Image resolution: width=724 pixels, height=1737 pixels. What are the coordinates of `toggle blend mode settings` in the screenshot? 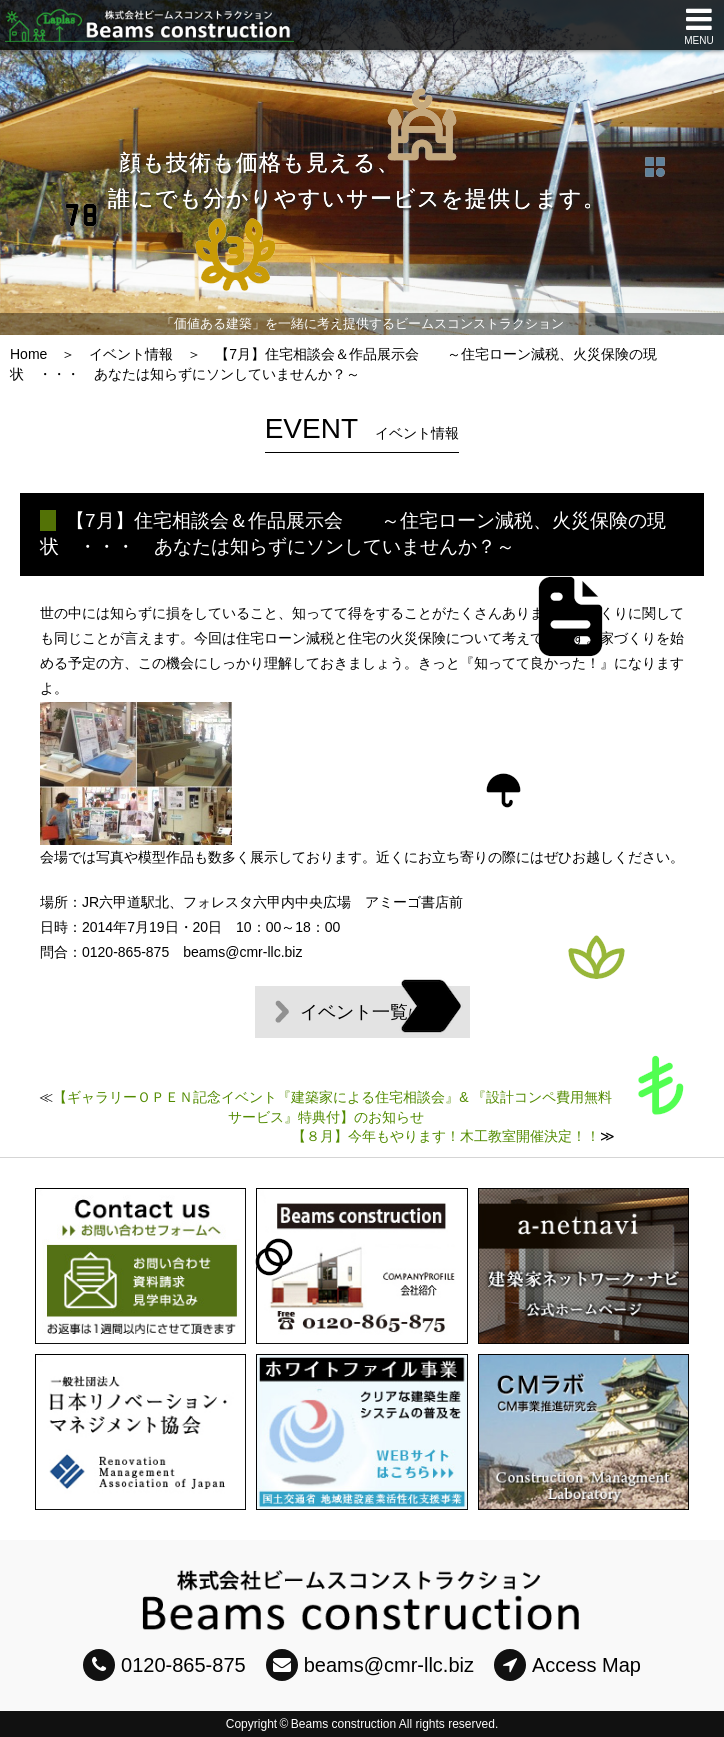 It's located at (274, 1257).